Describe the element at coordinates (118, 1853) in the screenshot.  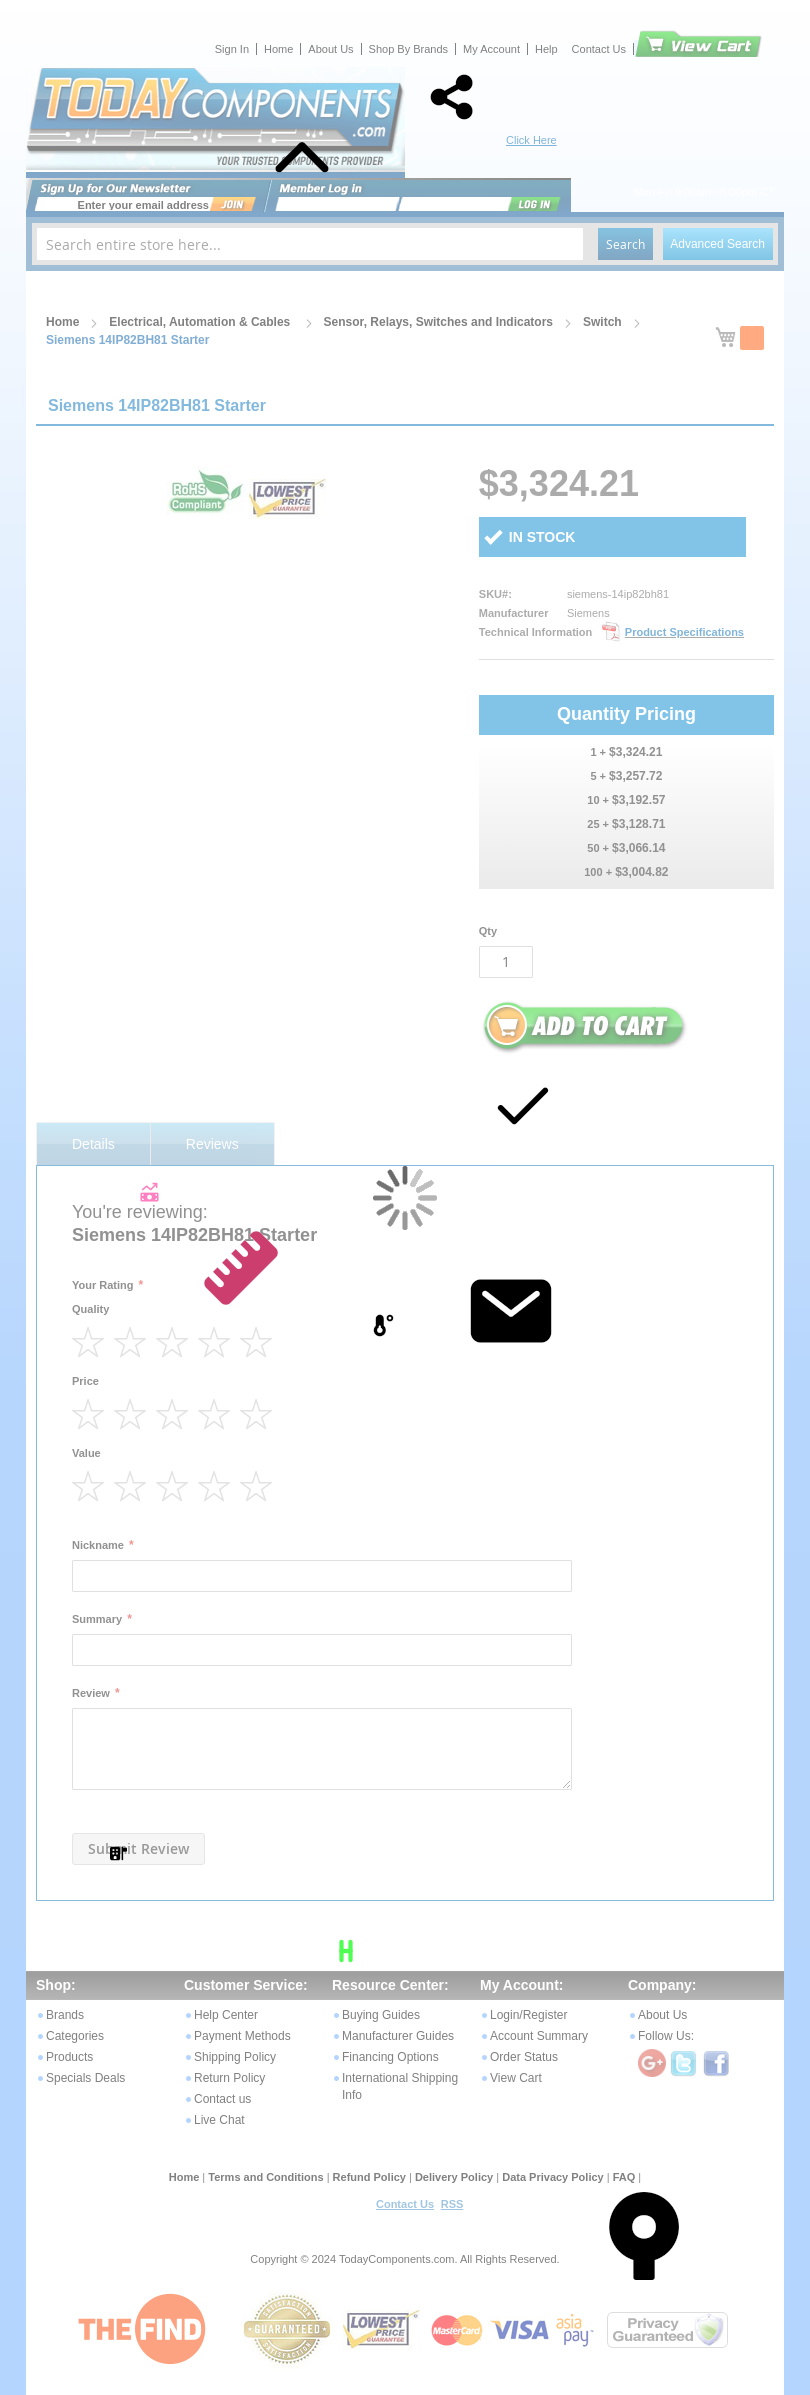
I see `view government or official building location` at that location.